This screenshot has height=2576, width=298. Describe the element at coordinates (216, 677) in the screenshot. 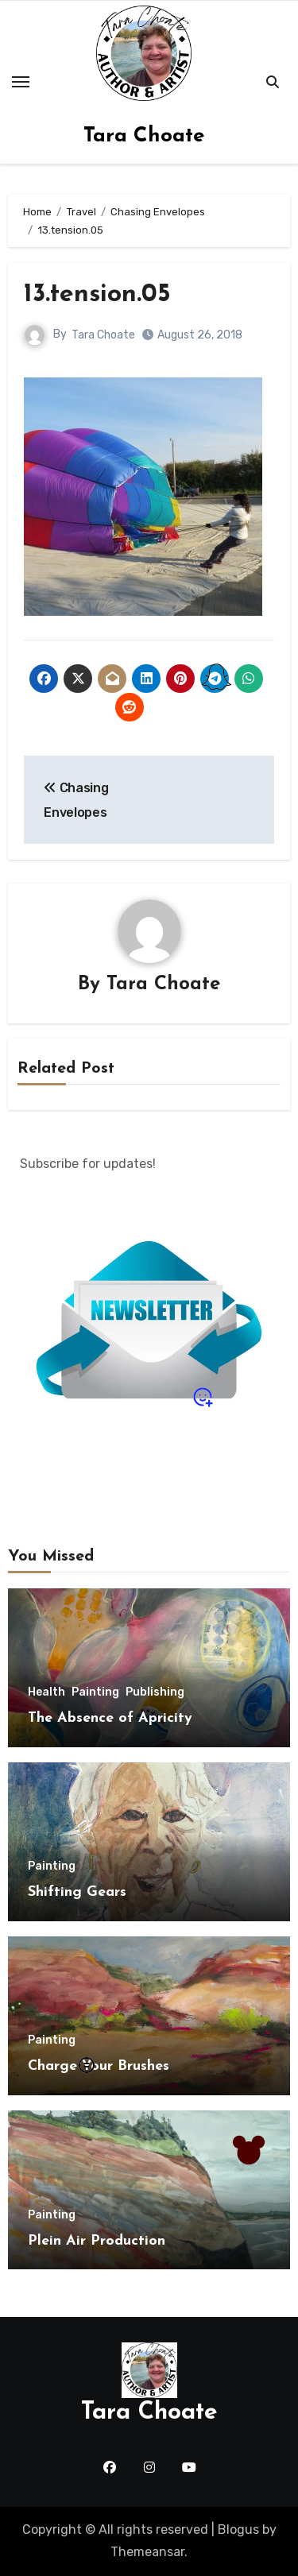

I see `open Snapchat app` at that location.